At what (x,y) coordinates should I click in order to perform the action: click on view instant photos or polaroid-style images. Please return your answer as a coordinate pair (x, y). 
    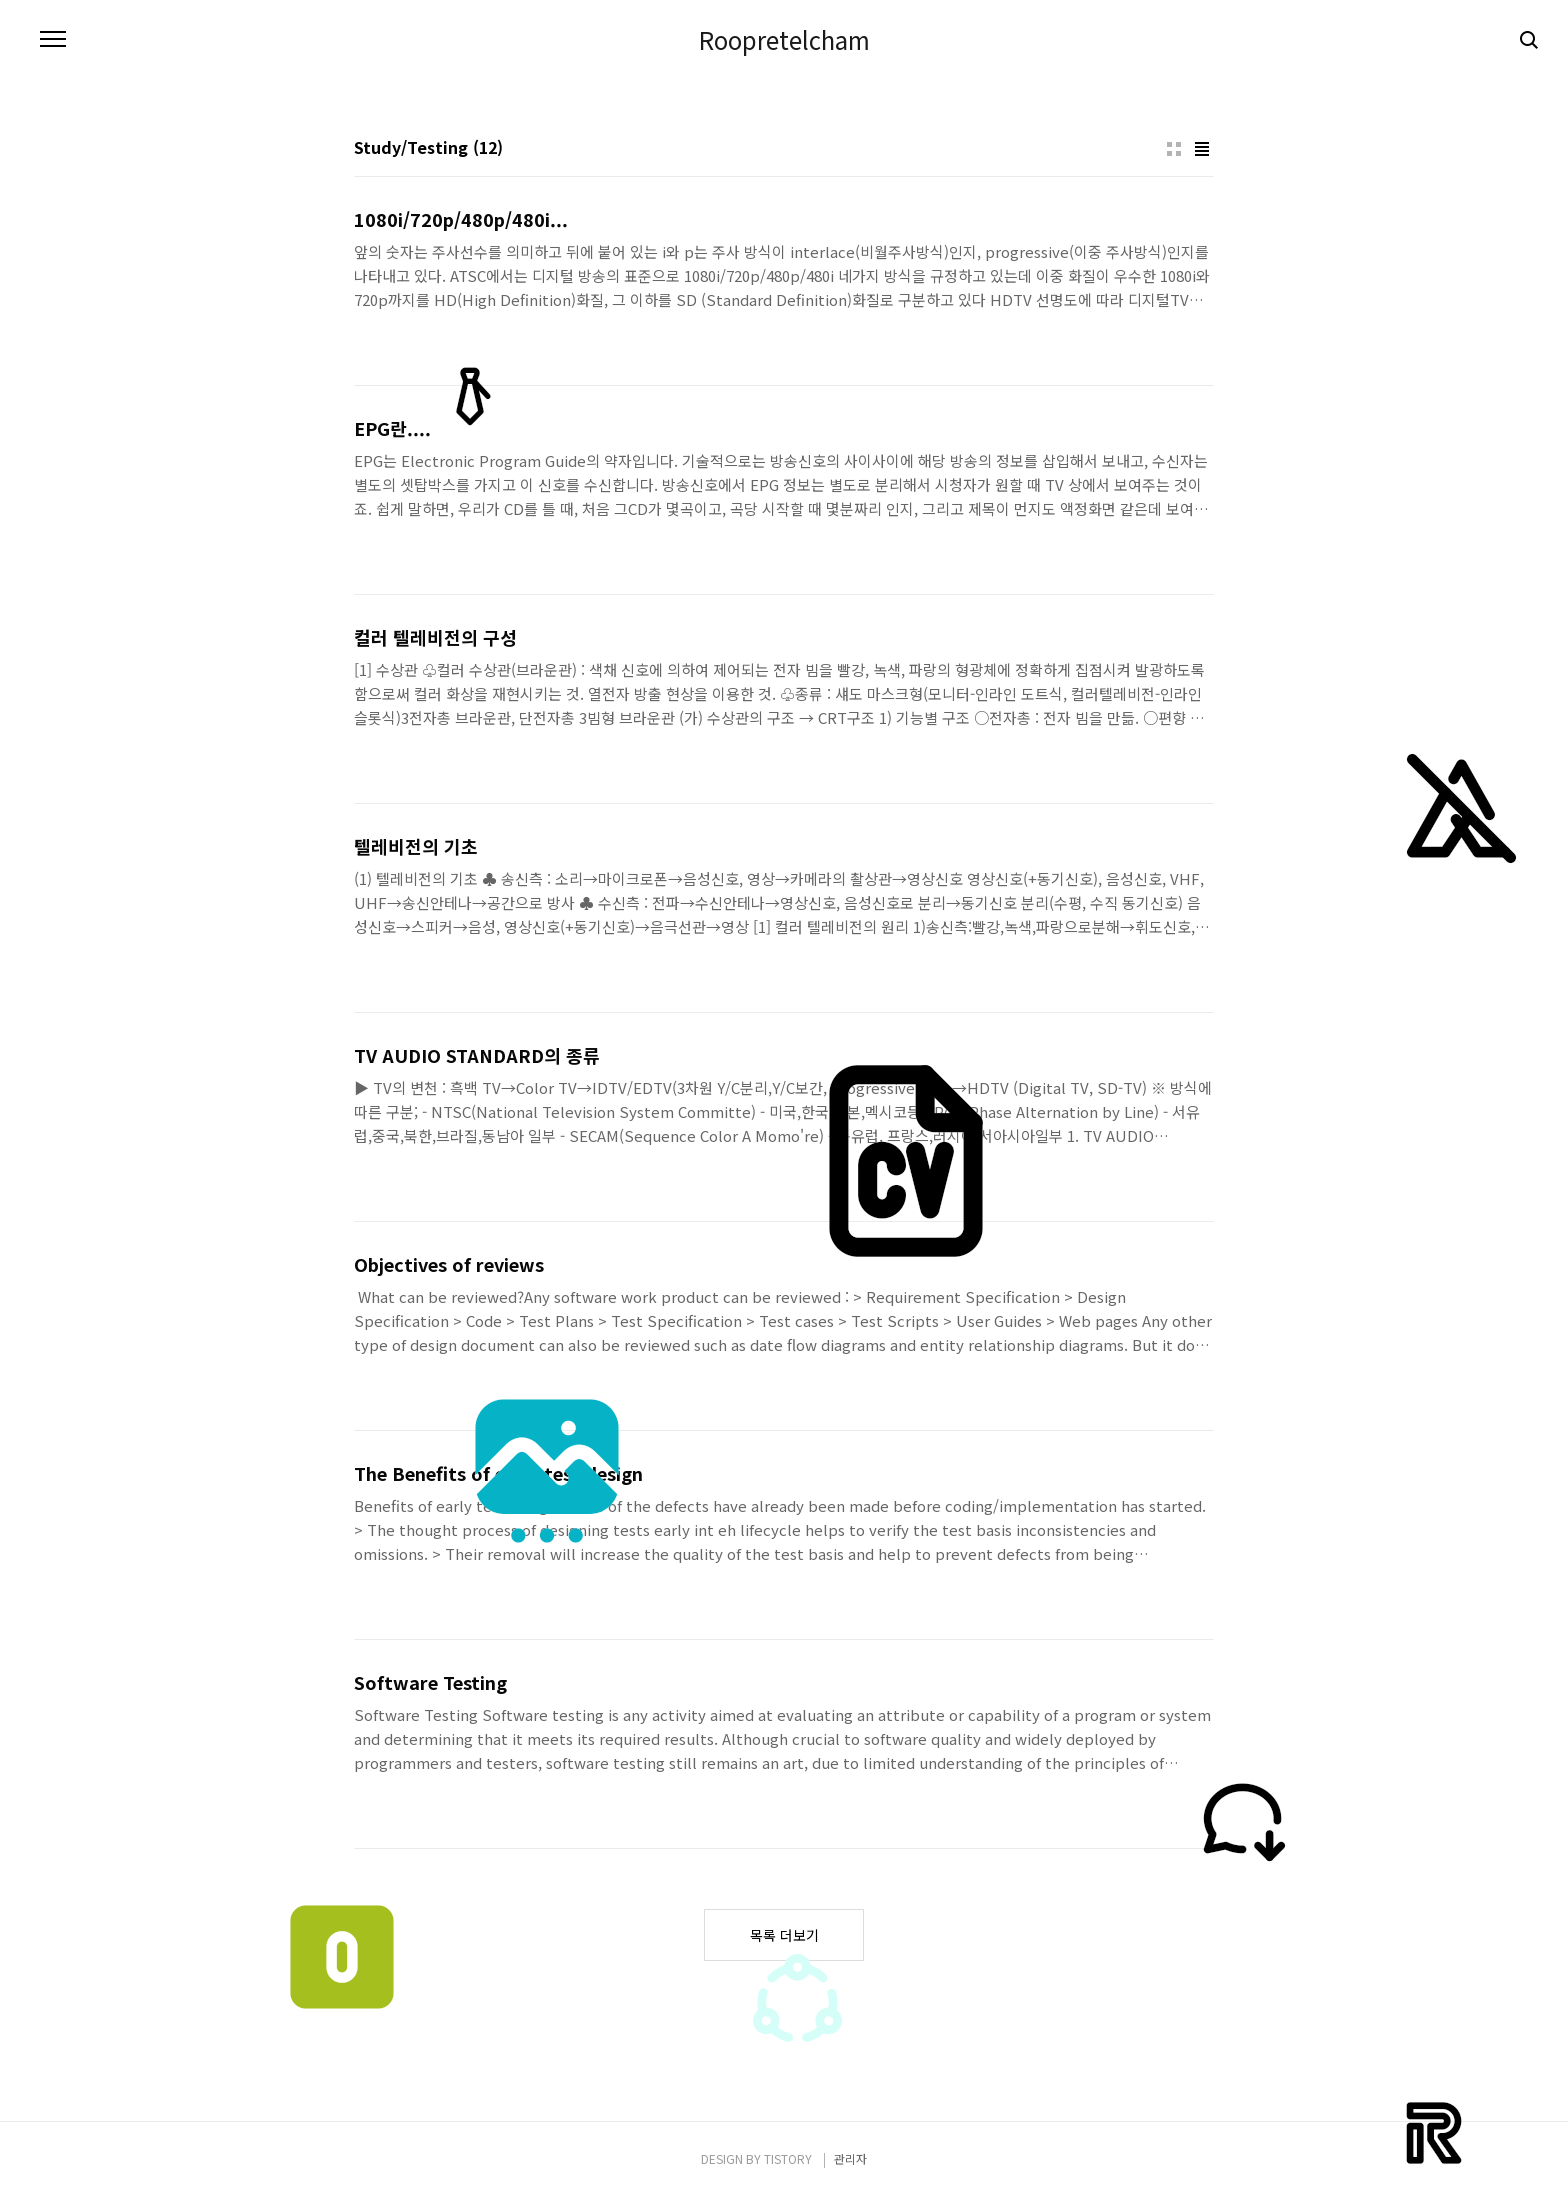
    Looking at the image, I should click on (547, 1471).